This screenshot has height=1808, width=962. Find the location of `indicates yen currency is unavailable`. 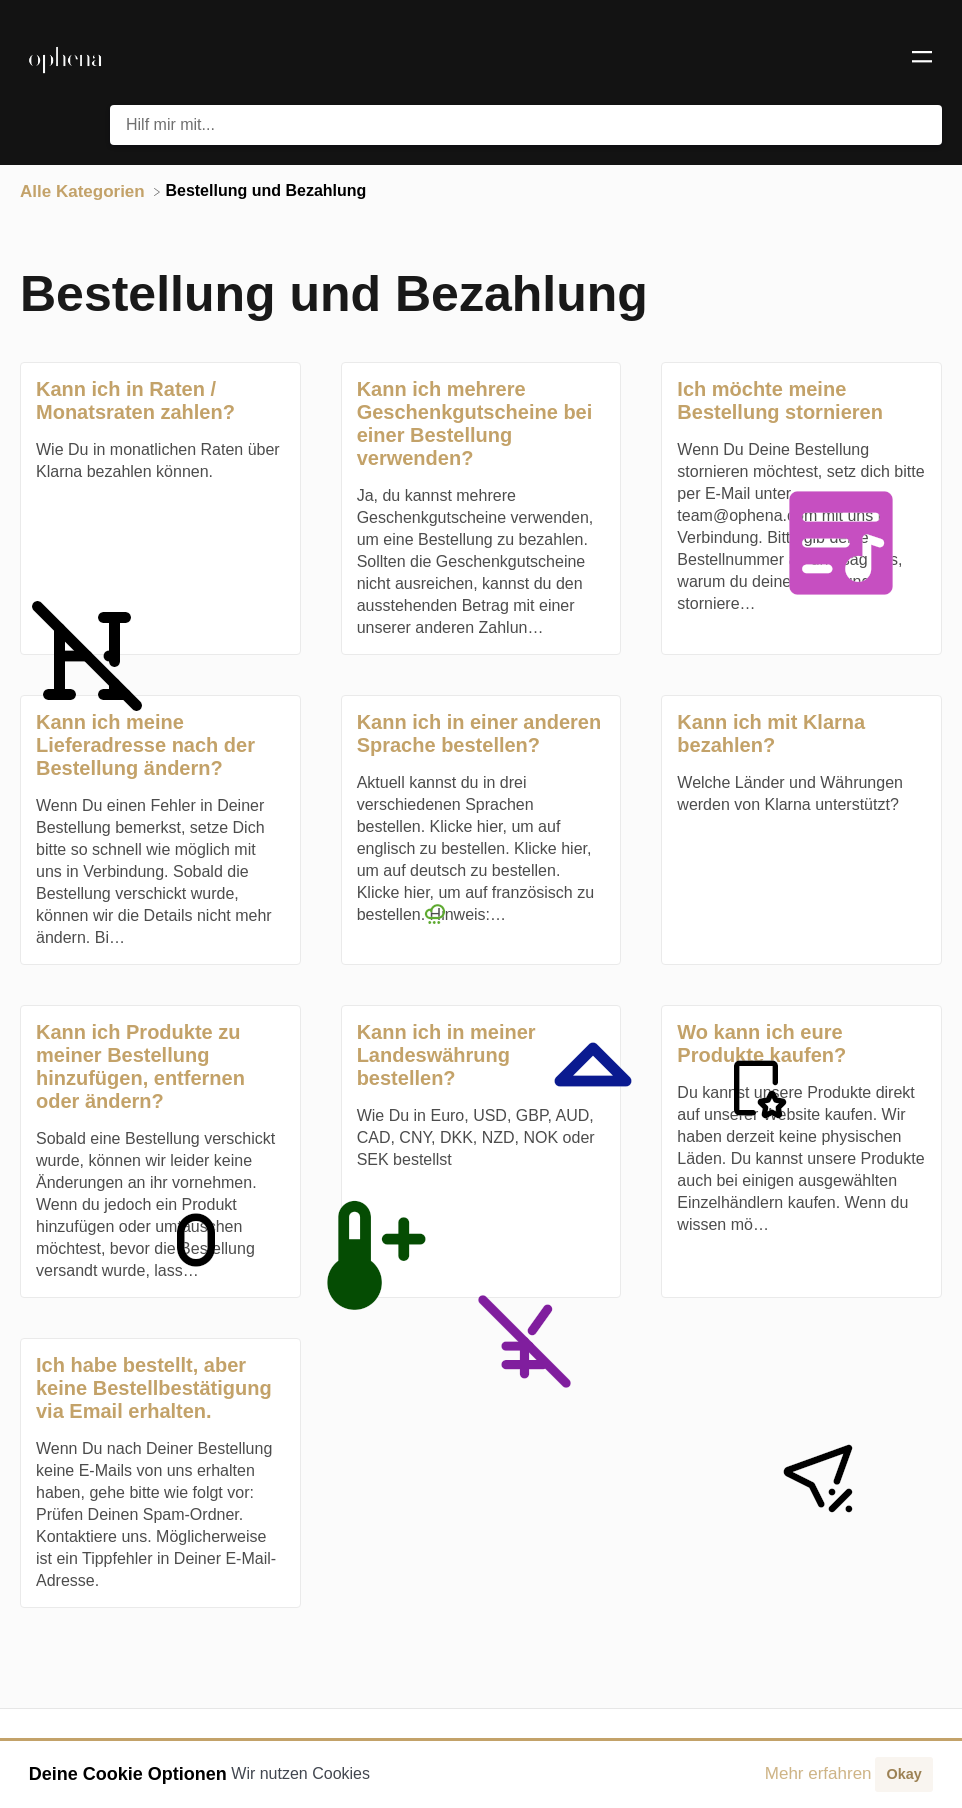

indicates yen currency is unavailable is located at coordinates (524, 1341).